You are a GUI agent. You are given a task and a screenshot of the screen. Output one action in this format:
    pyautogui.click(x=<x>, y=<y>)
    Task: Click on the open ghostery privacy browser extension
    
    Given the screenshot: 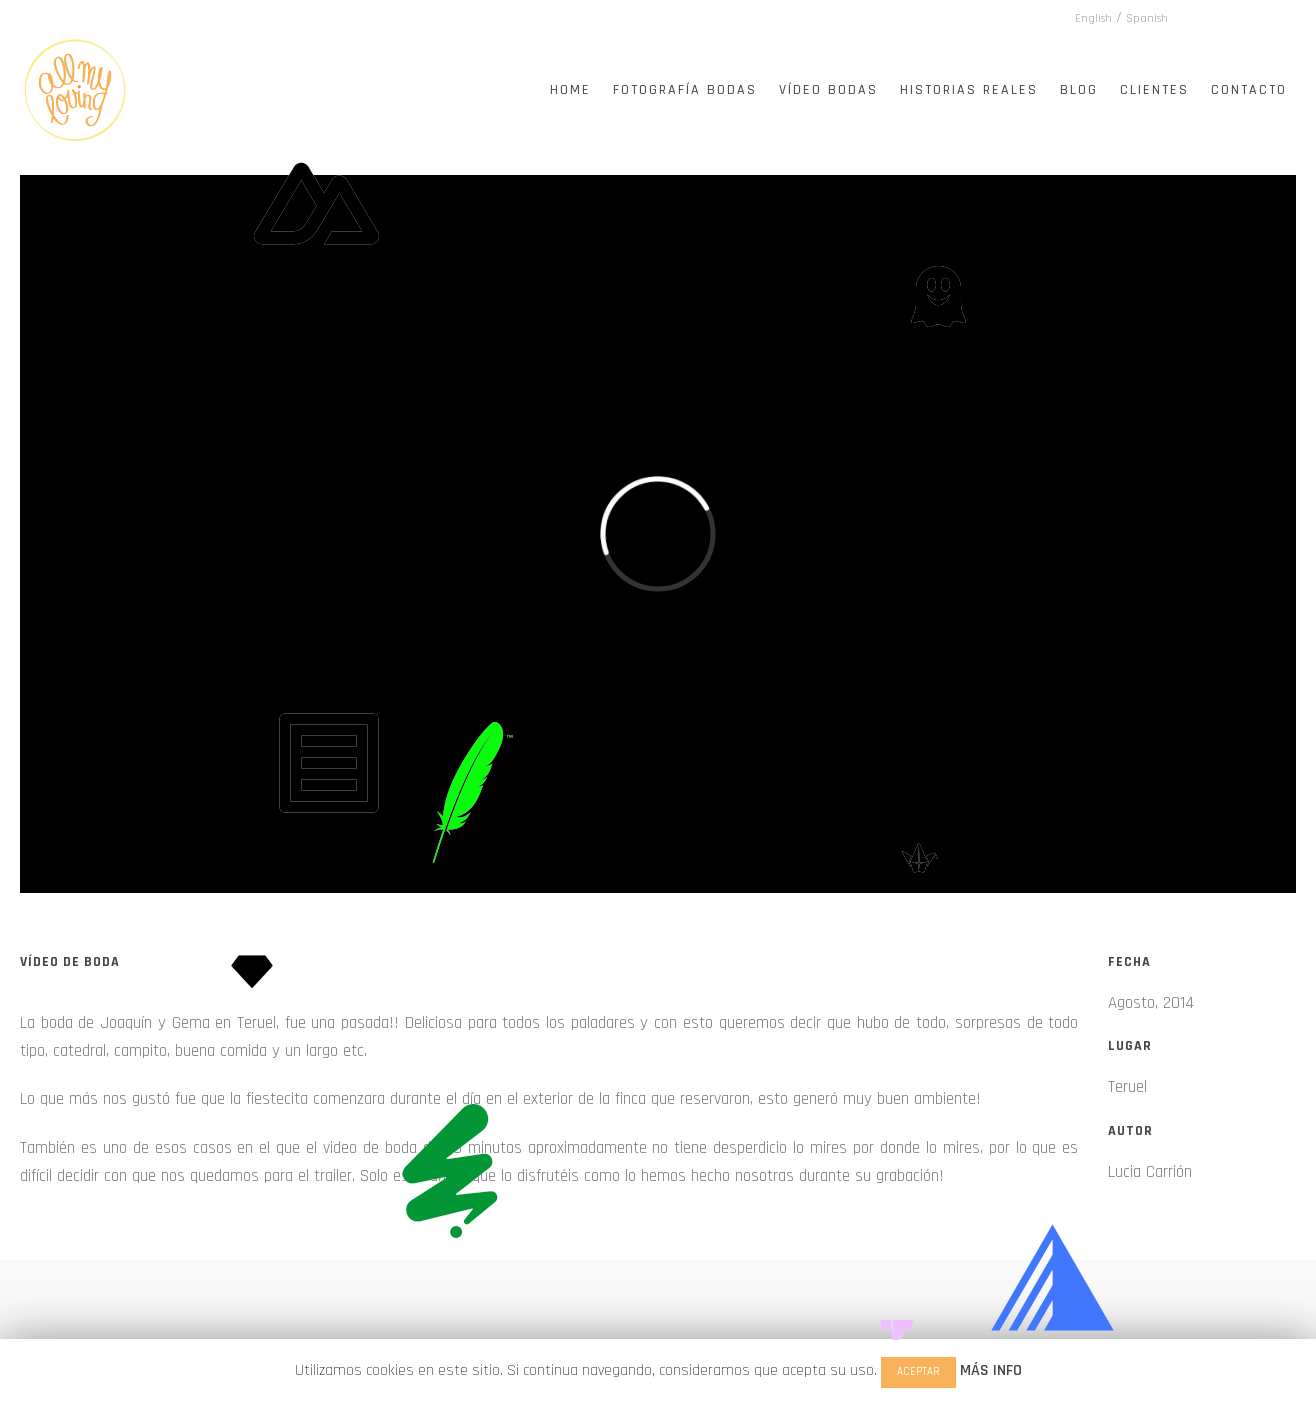 What is the action you would take?
    pyautogui.click(x=938, y=296)
    